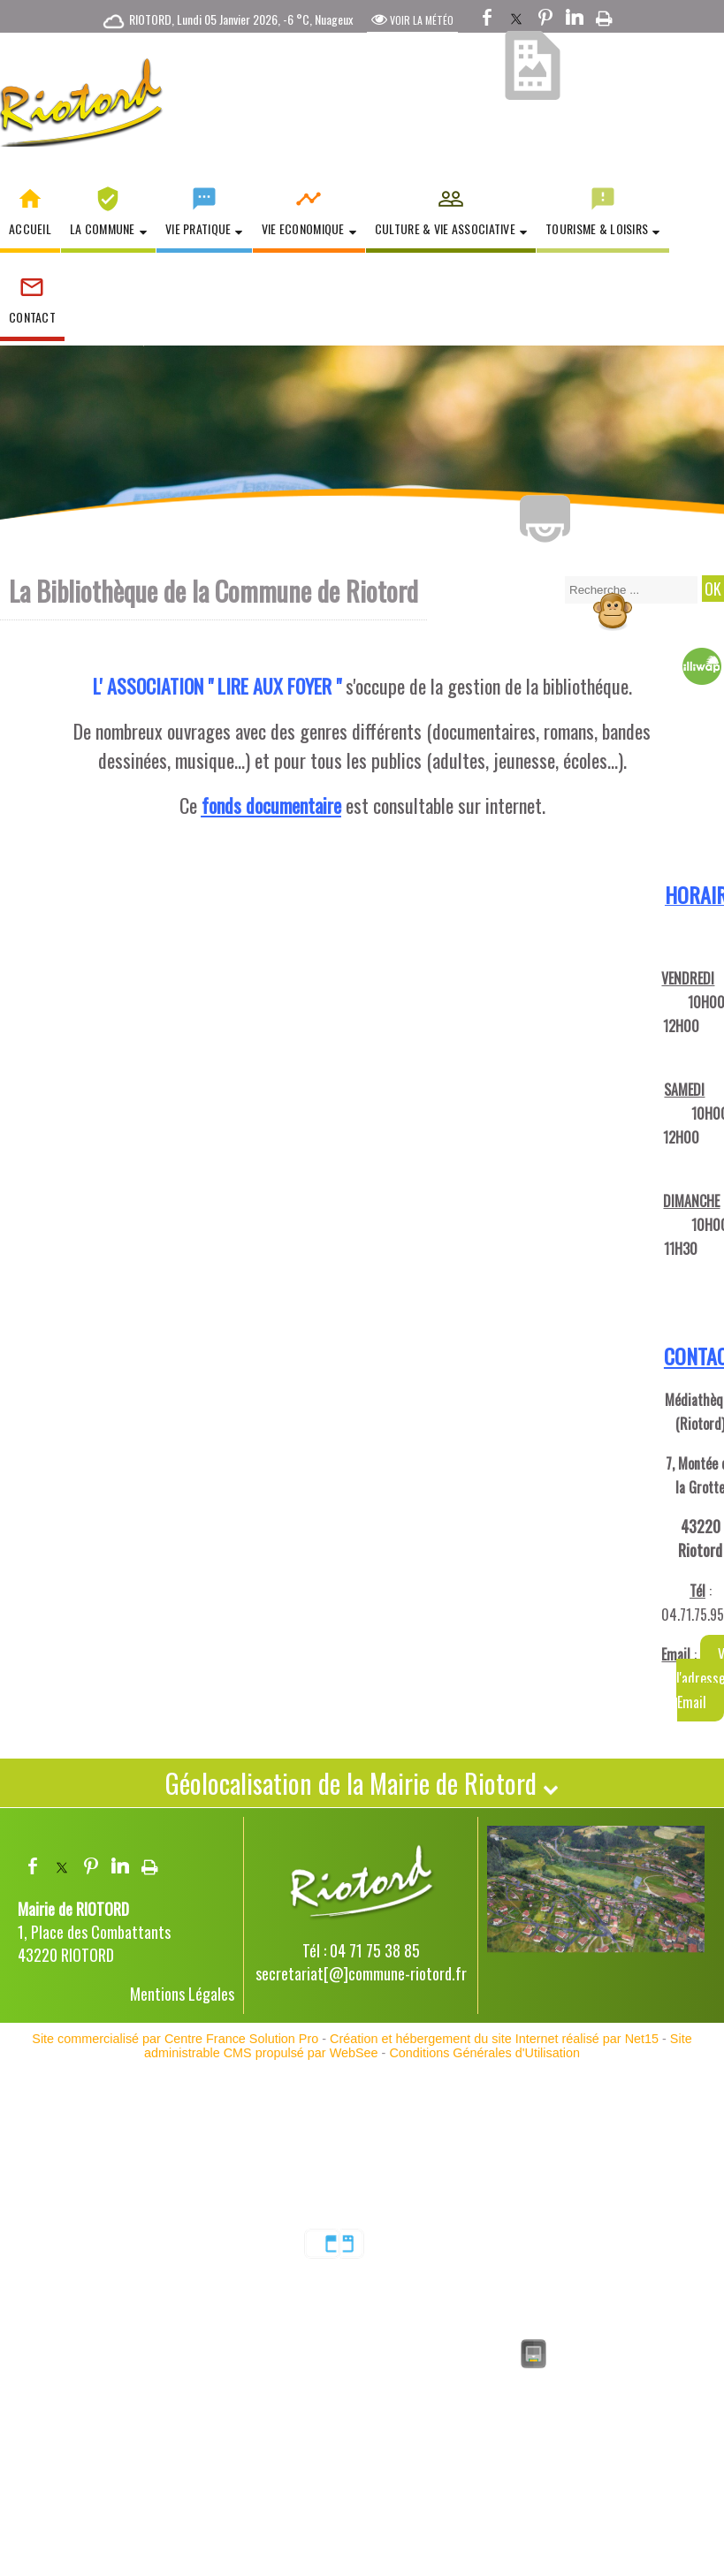 This screenshot has width=724, height=2576. What do you see at coordinates (532, 63) in the screenshot?
I see `spreadsheet file type indicator` at bounding box center [532, 63].